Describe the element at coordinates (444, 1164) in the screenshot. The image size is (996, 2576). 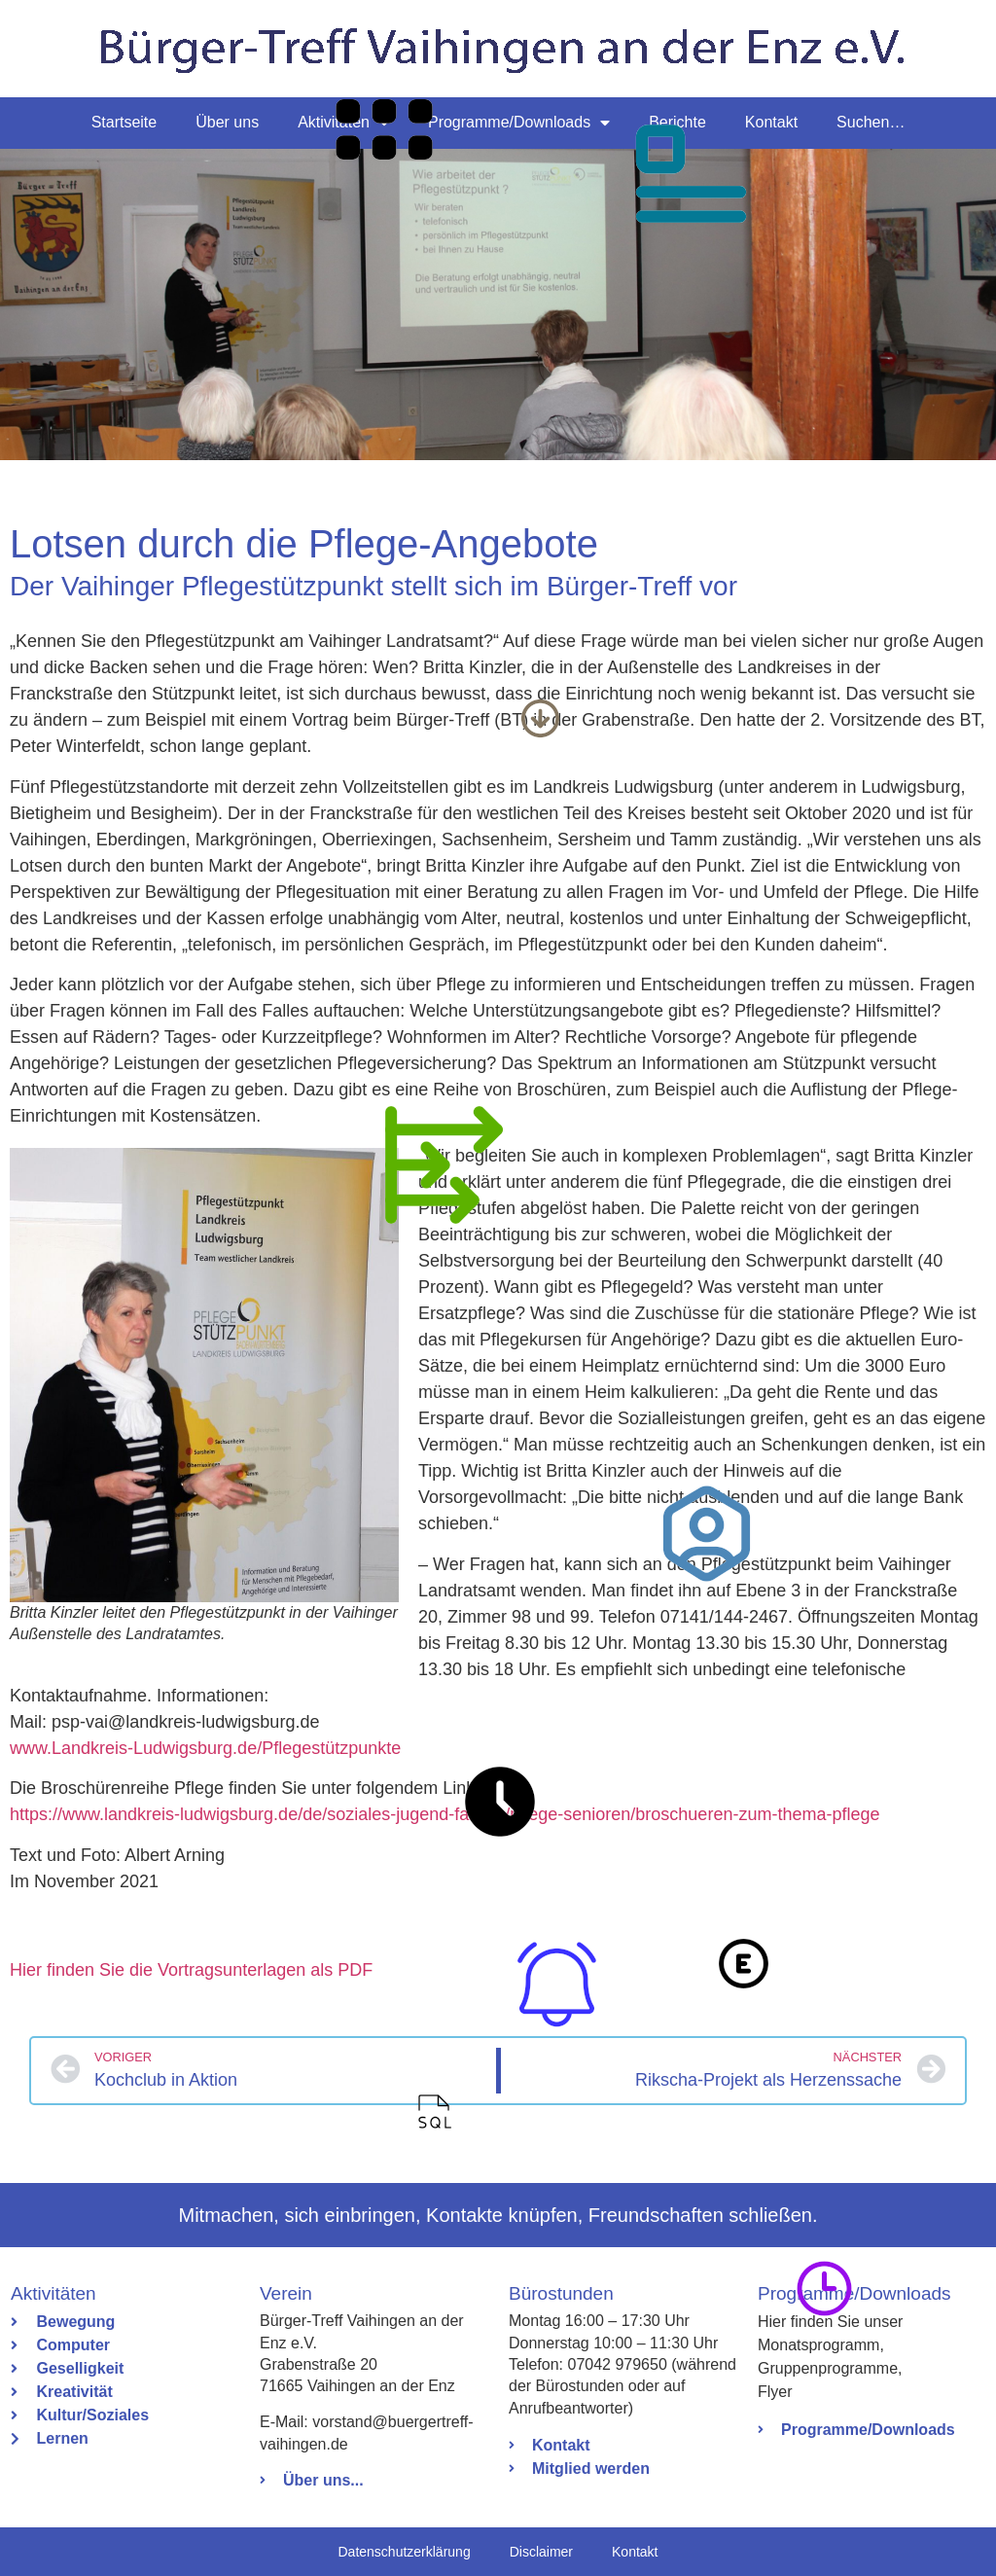
I see `view data flow or process direction` at that location.